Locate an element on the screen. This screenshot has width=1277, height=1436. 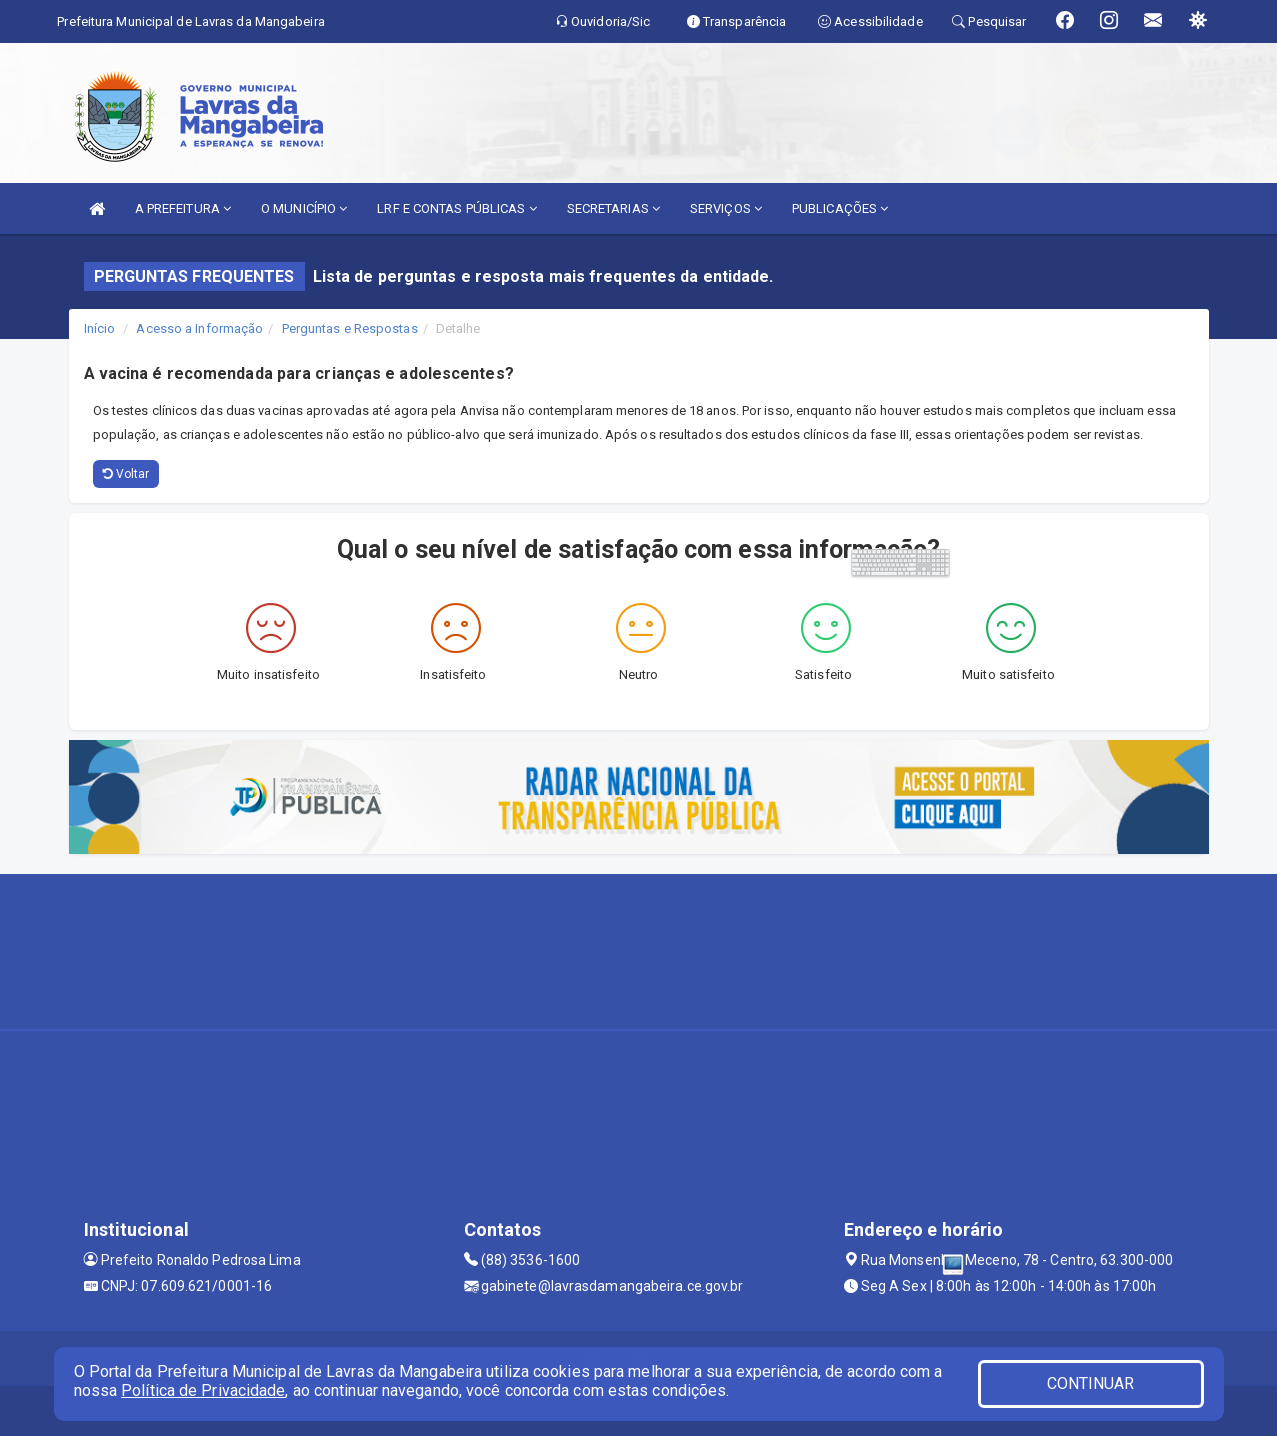
represents an apple emac computer is located at coordinates (953, 1265).